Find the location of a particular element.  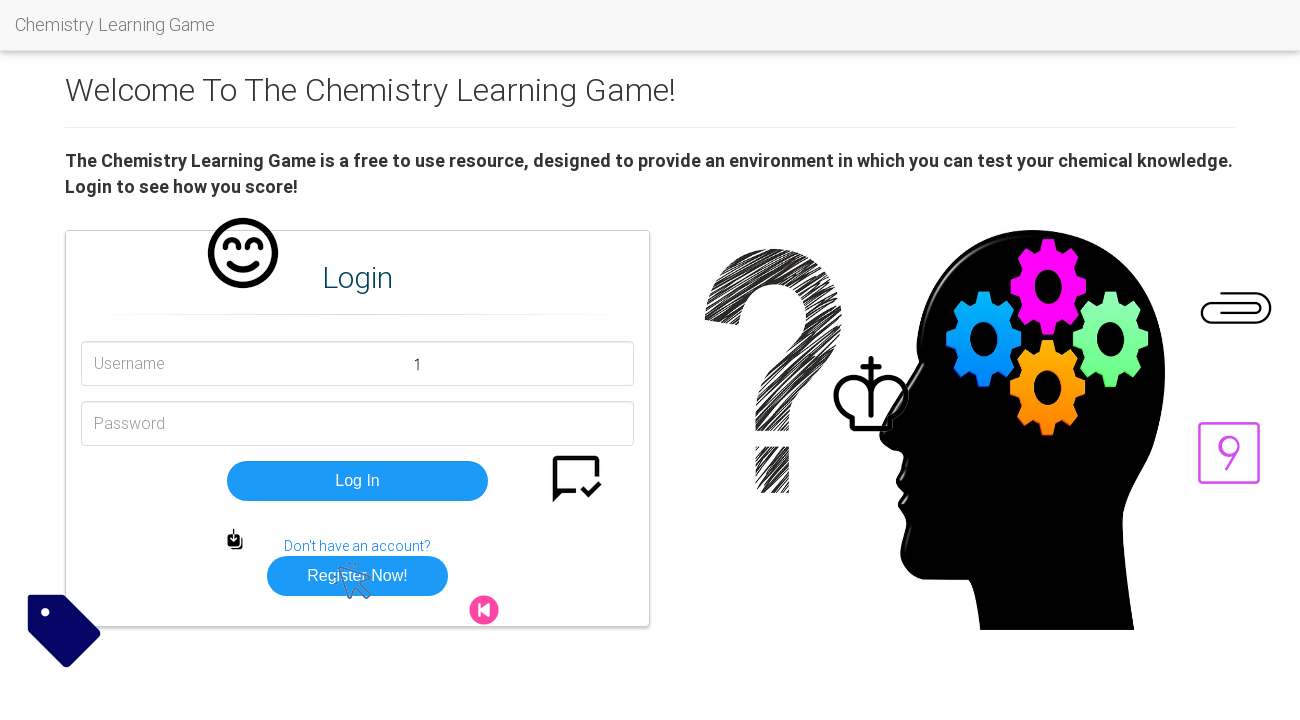

indicates premium or royal status is located at coordinates (871, 399).